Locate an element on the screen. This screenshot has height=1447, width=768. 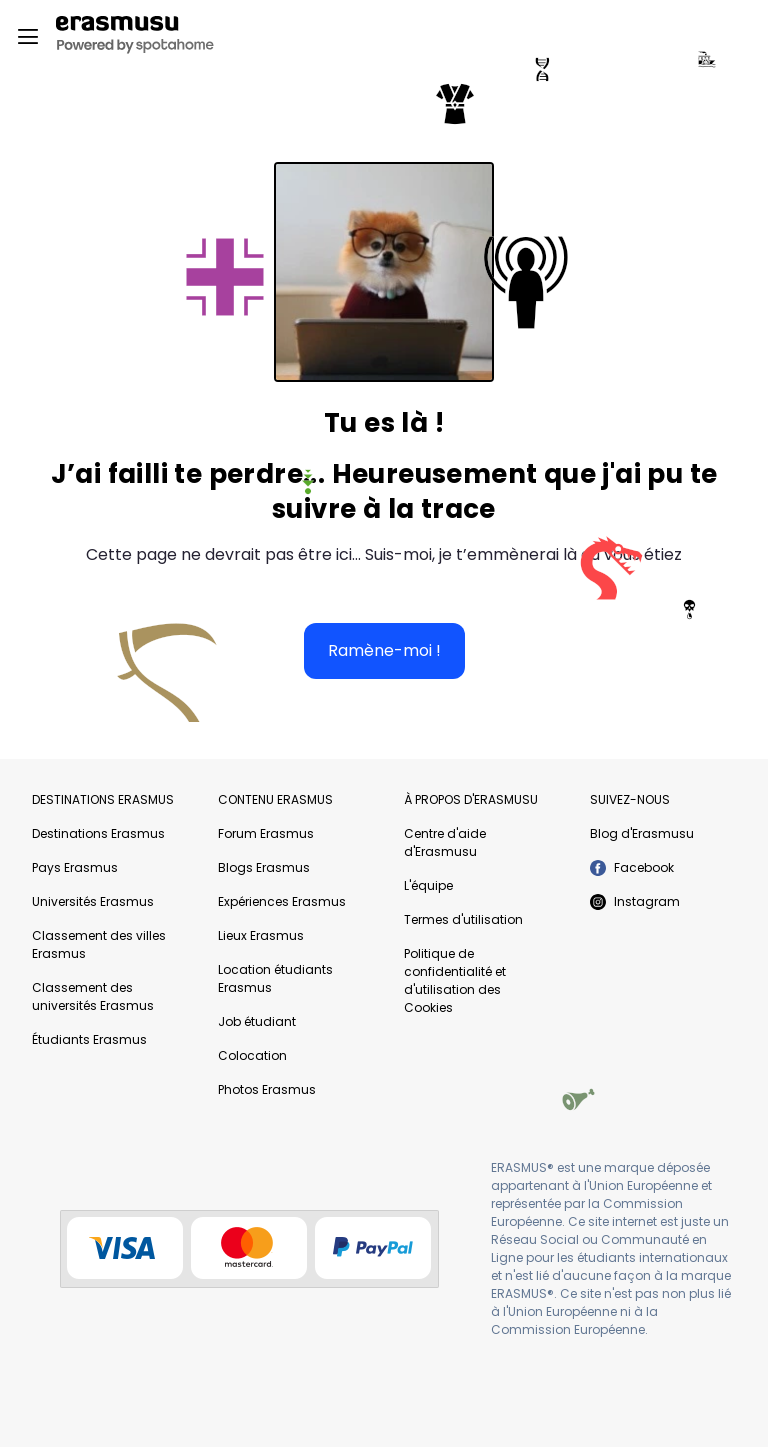
select ninja armor equipment is located at coordinates (455, 104).